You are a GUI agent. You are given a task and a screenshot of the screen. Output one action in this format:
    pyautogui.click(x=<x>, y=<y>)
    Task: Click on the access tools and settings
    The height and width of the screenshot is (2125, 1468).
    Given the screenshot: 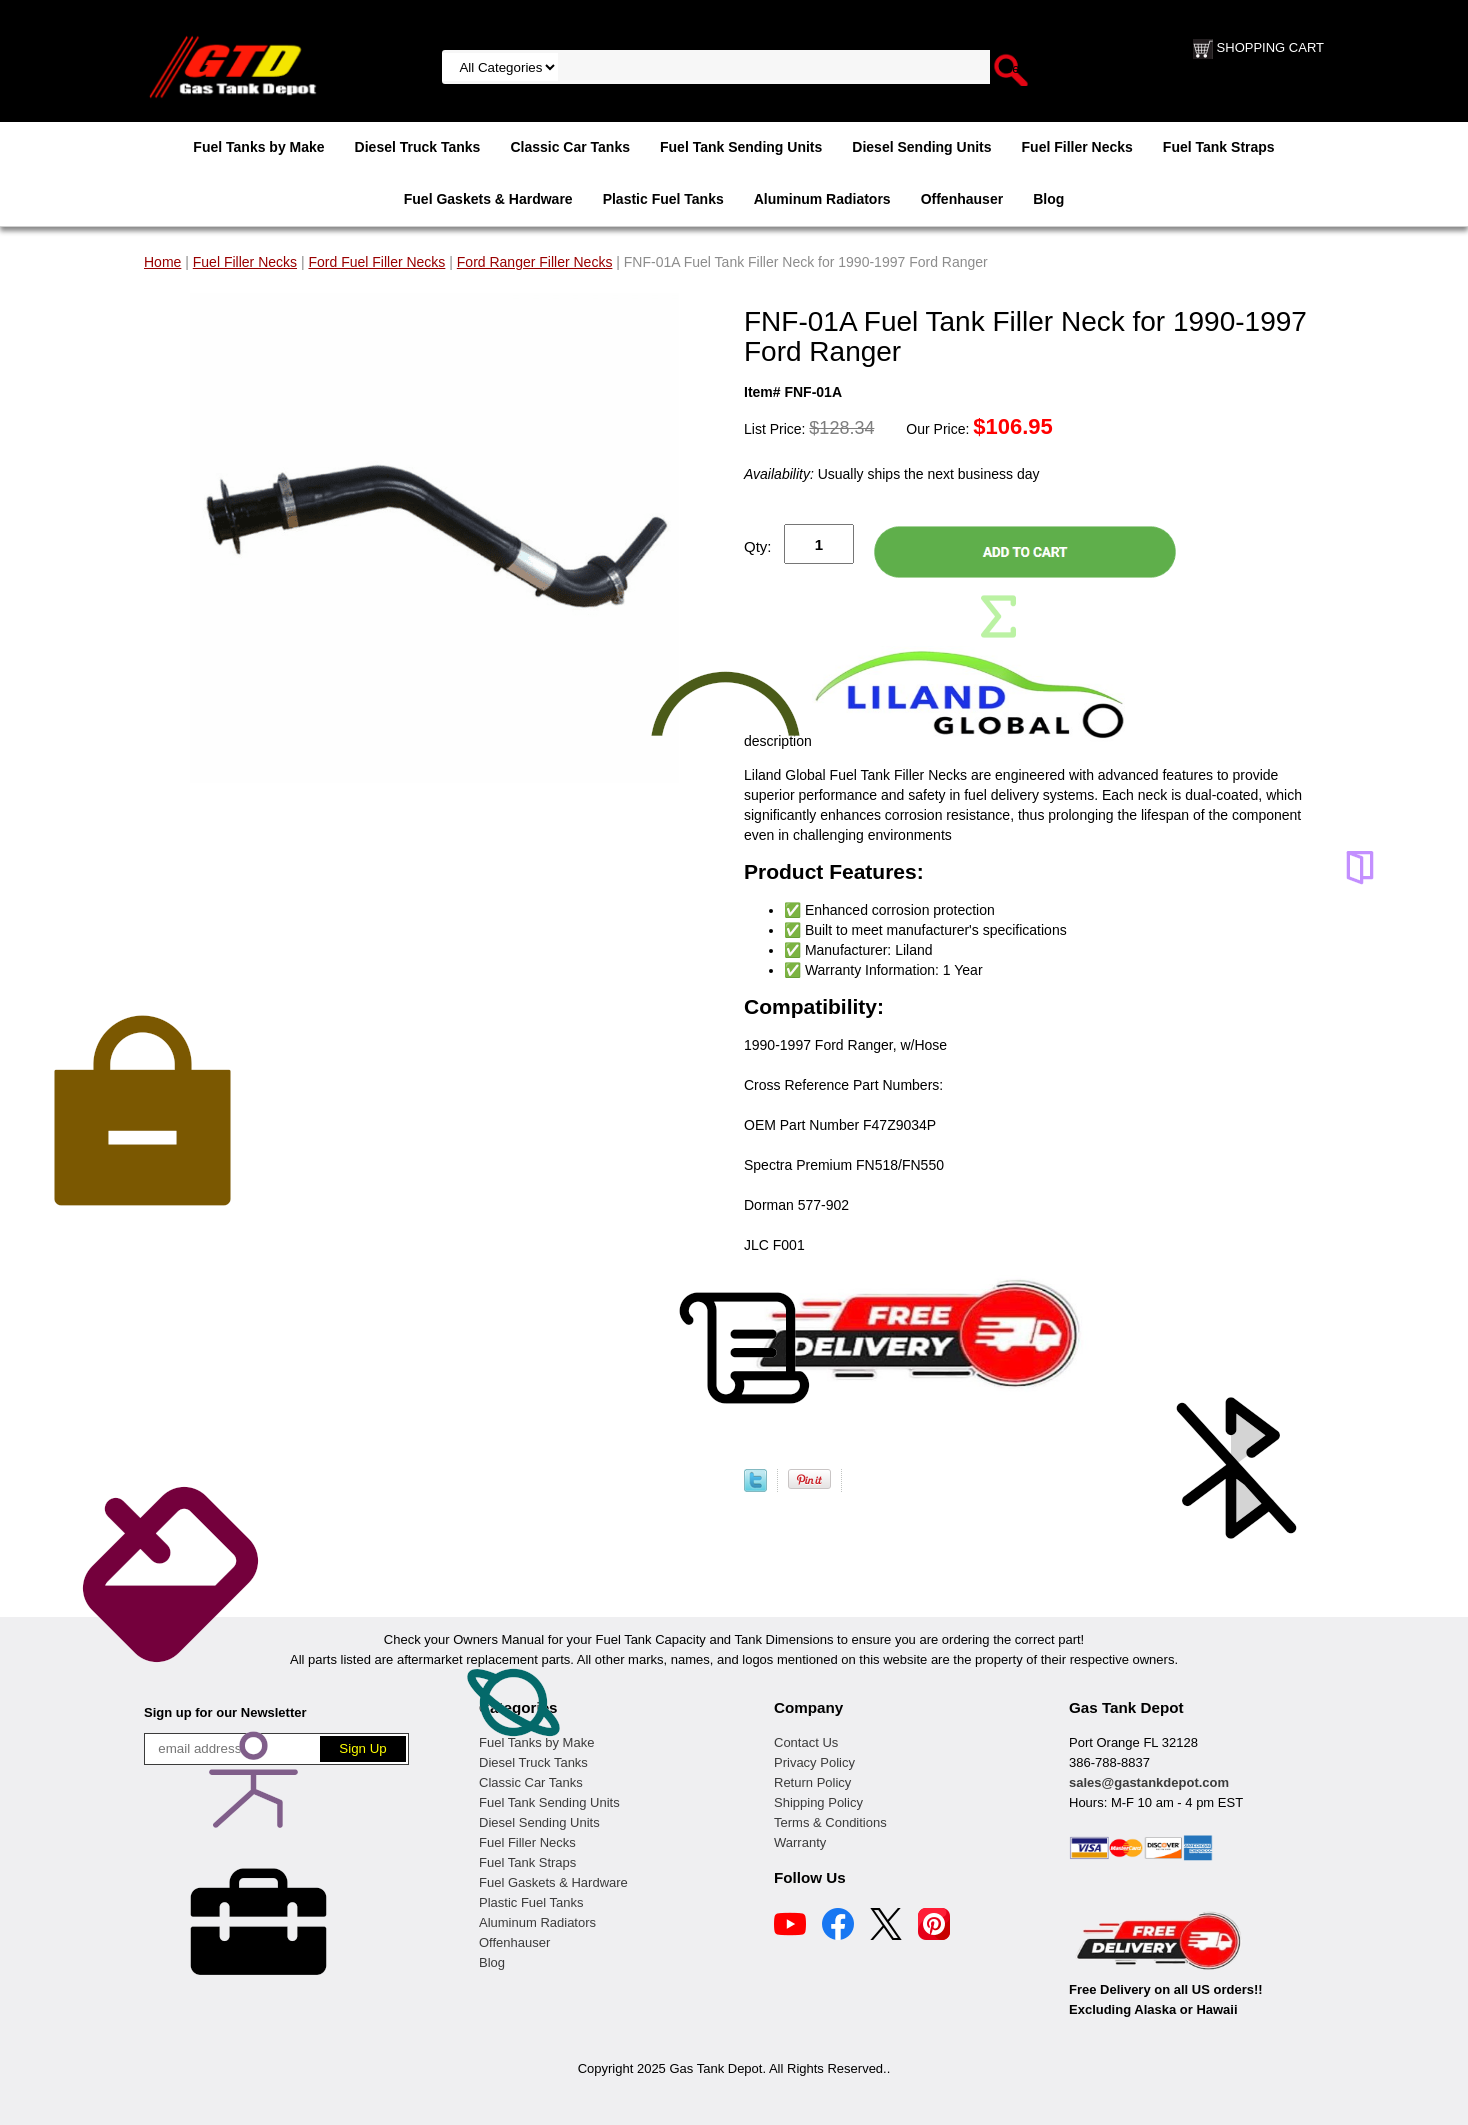 What is the action you would take?
    pyautogui.click(x=258, y=1926)
    